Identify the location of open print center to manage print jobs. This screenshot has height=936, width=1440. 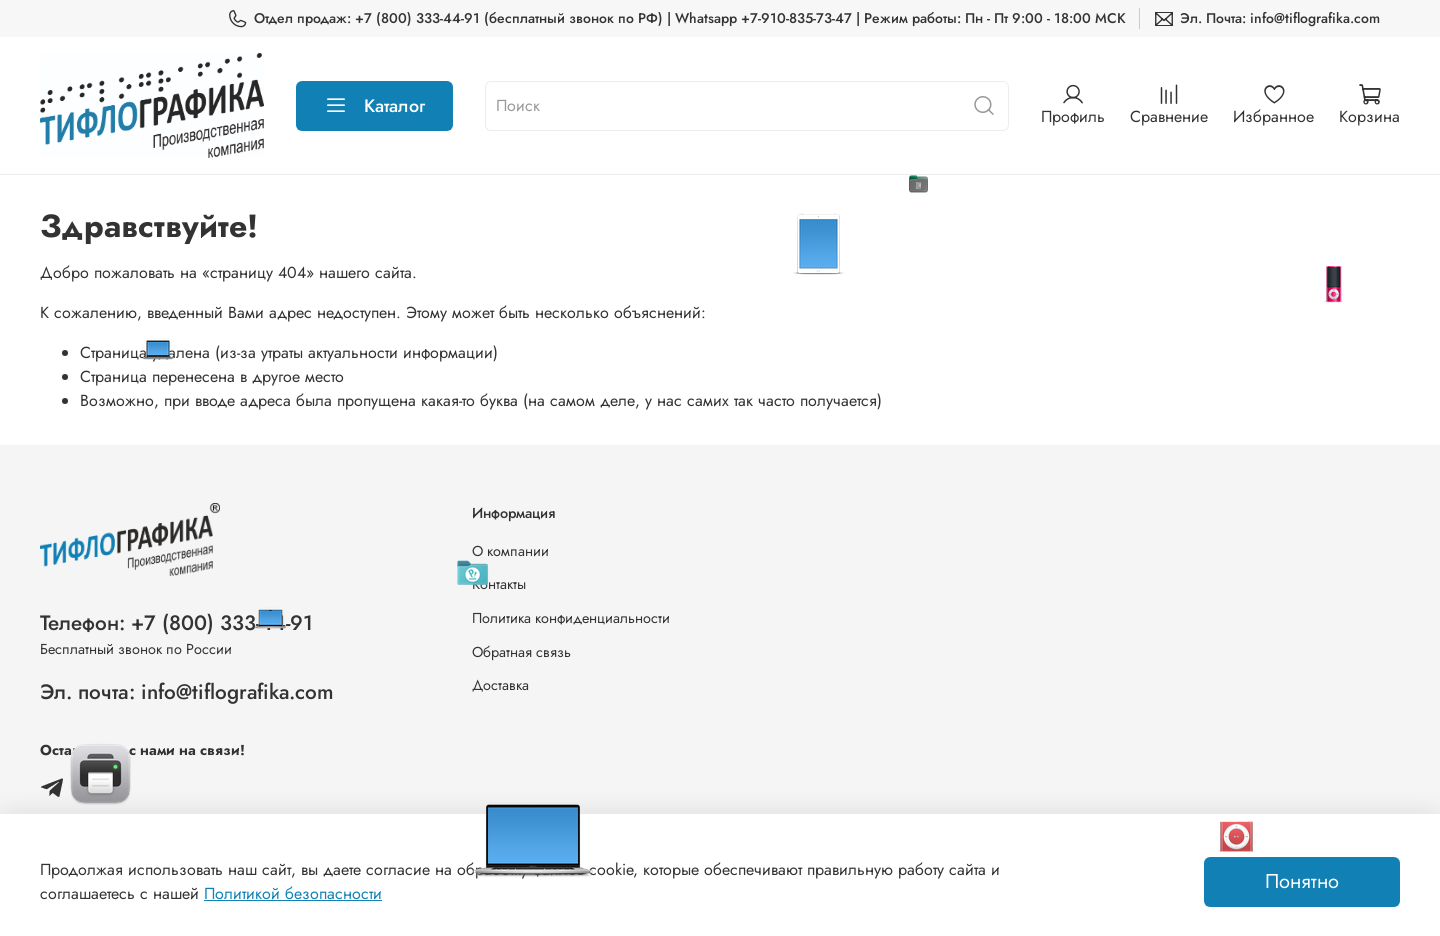
(100, 773).